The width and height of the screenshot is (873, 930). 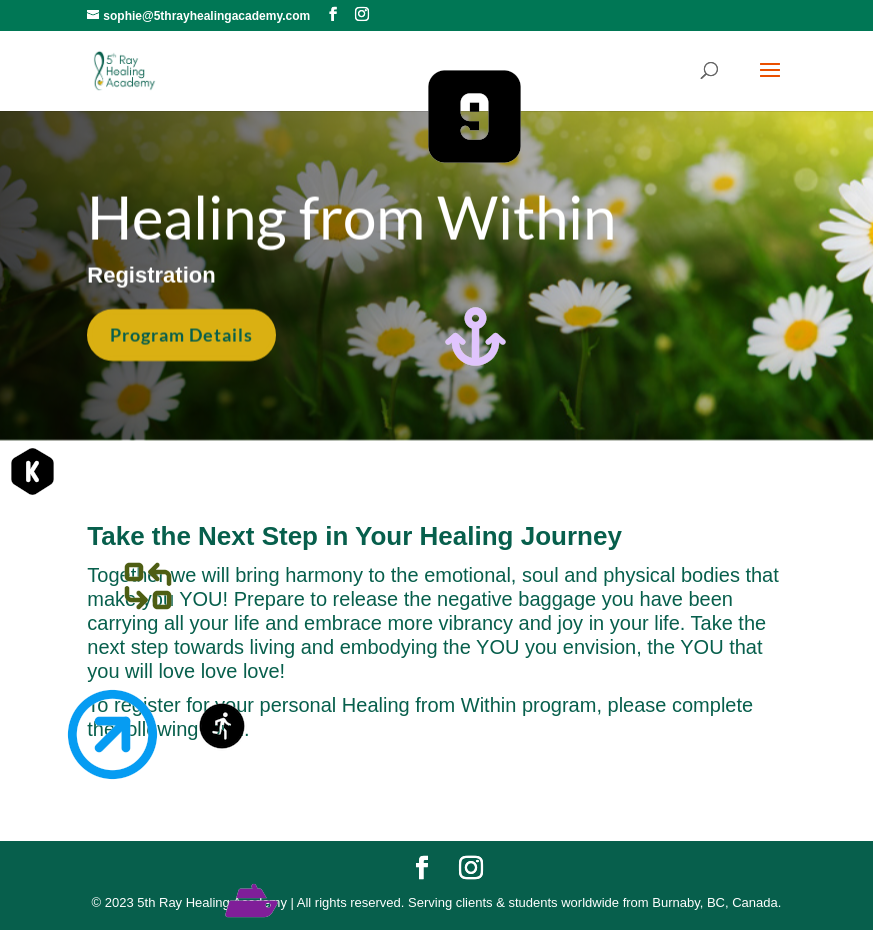 I want to click on swap or exchange two items, so click(x=148, y=586).